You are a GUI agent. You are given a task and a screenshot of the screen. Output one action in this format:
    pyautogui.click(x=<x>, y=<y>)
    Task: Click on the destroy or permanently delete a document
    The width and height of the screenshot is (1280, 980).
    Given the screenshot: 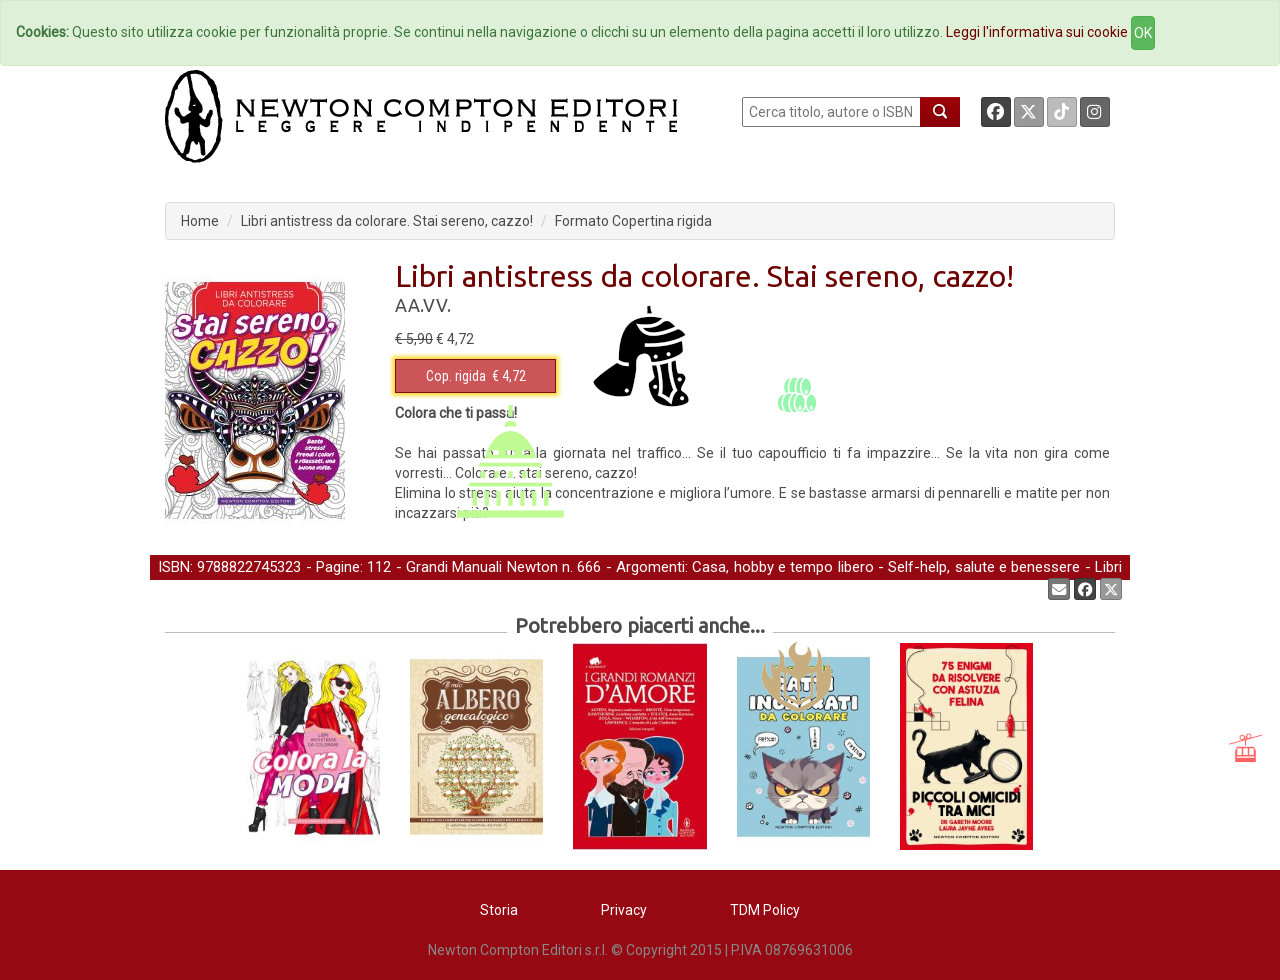 What is the action you would take?
    pyautogui.click(x=796, y=676)
    